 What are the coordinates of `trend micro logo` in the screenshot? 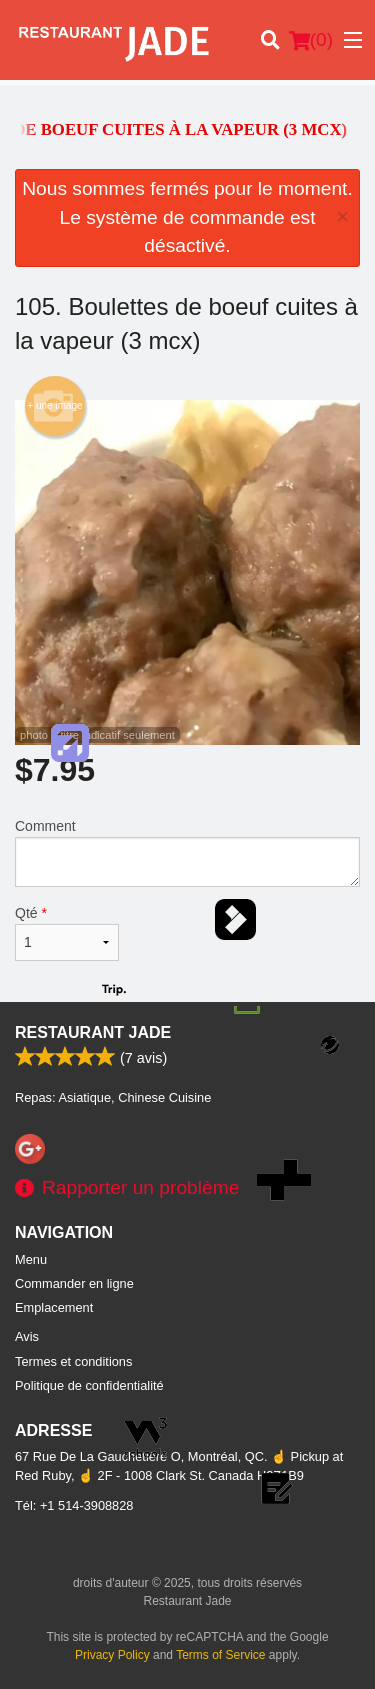 It's located at (330, 1045).